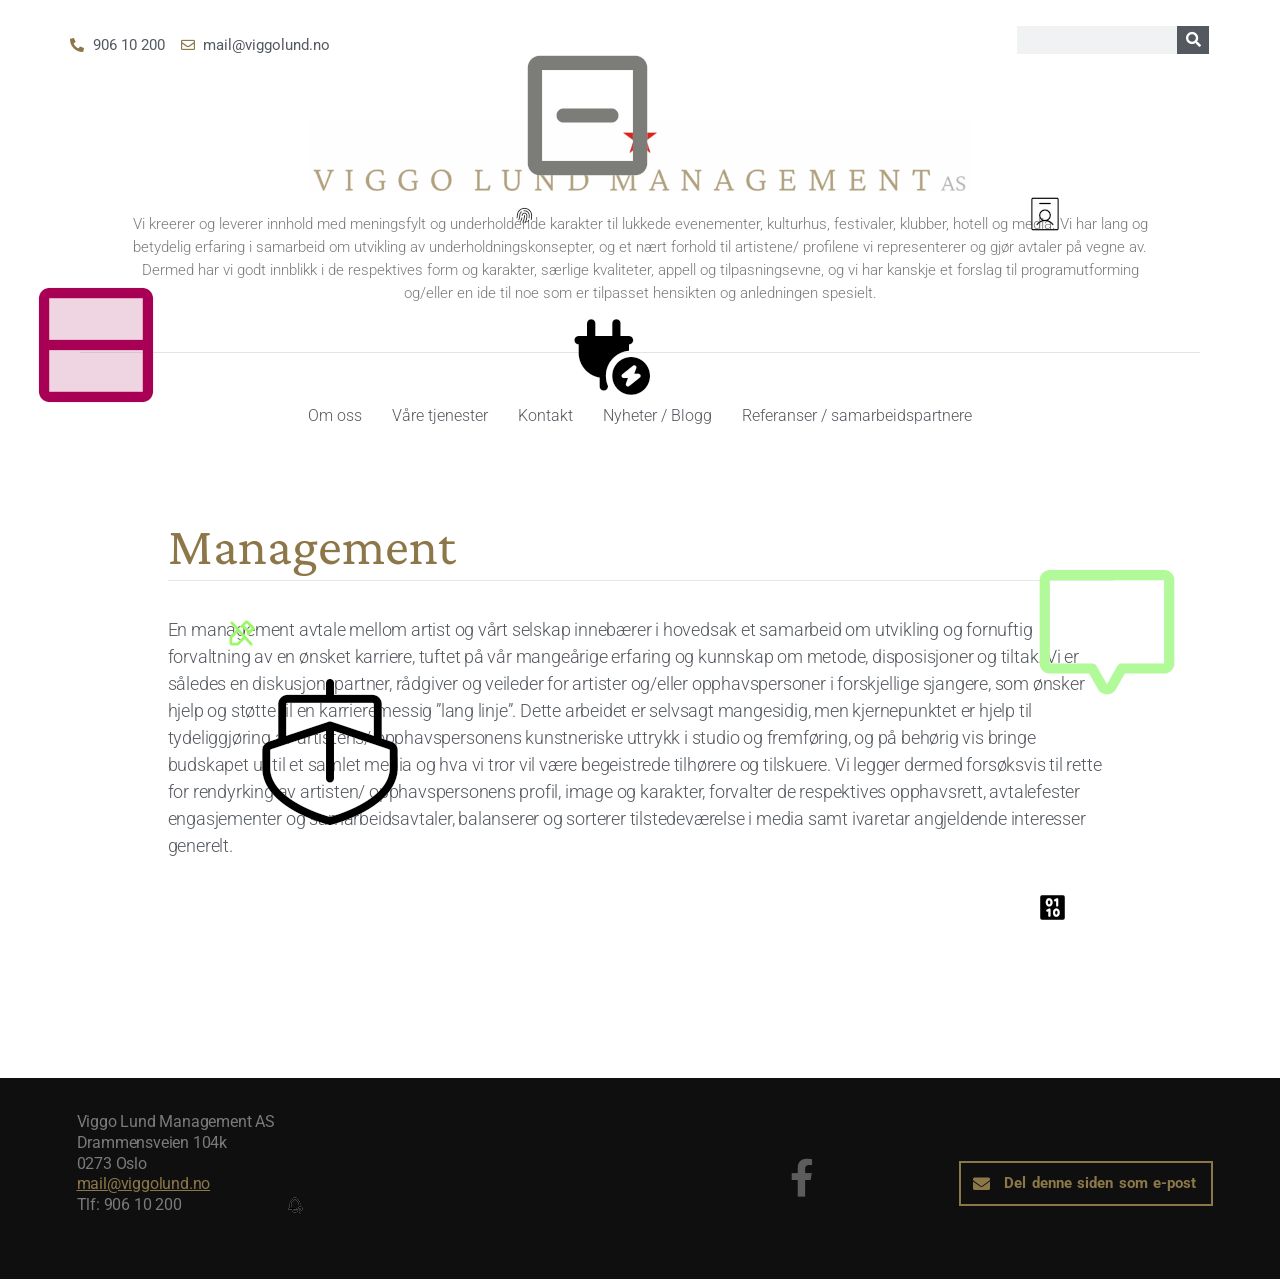 The height and width of the screenshot is (1279, 1280). I want to click on open chat or messaging, so click(1107, 627).